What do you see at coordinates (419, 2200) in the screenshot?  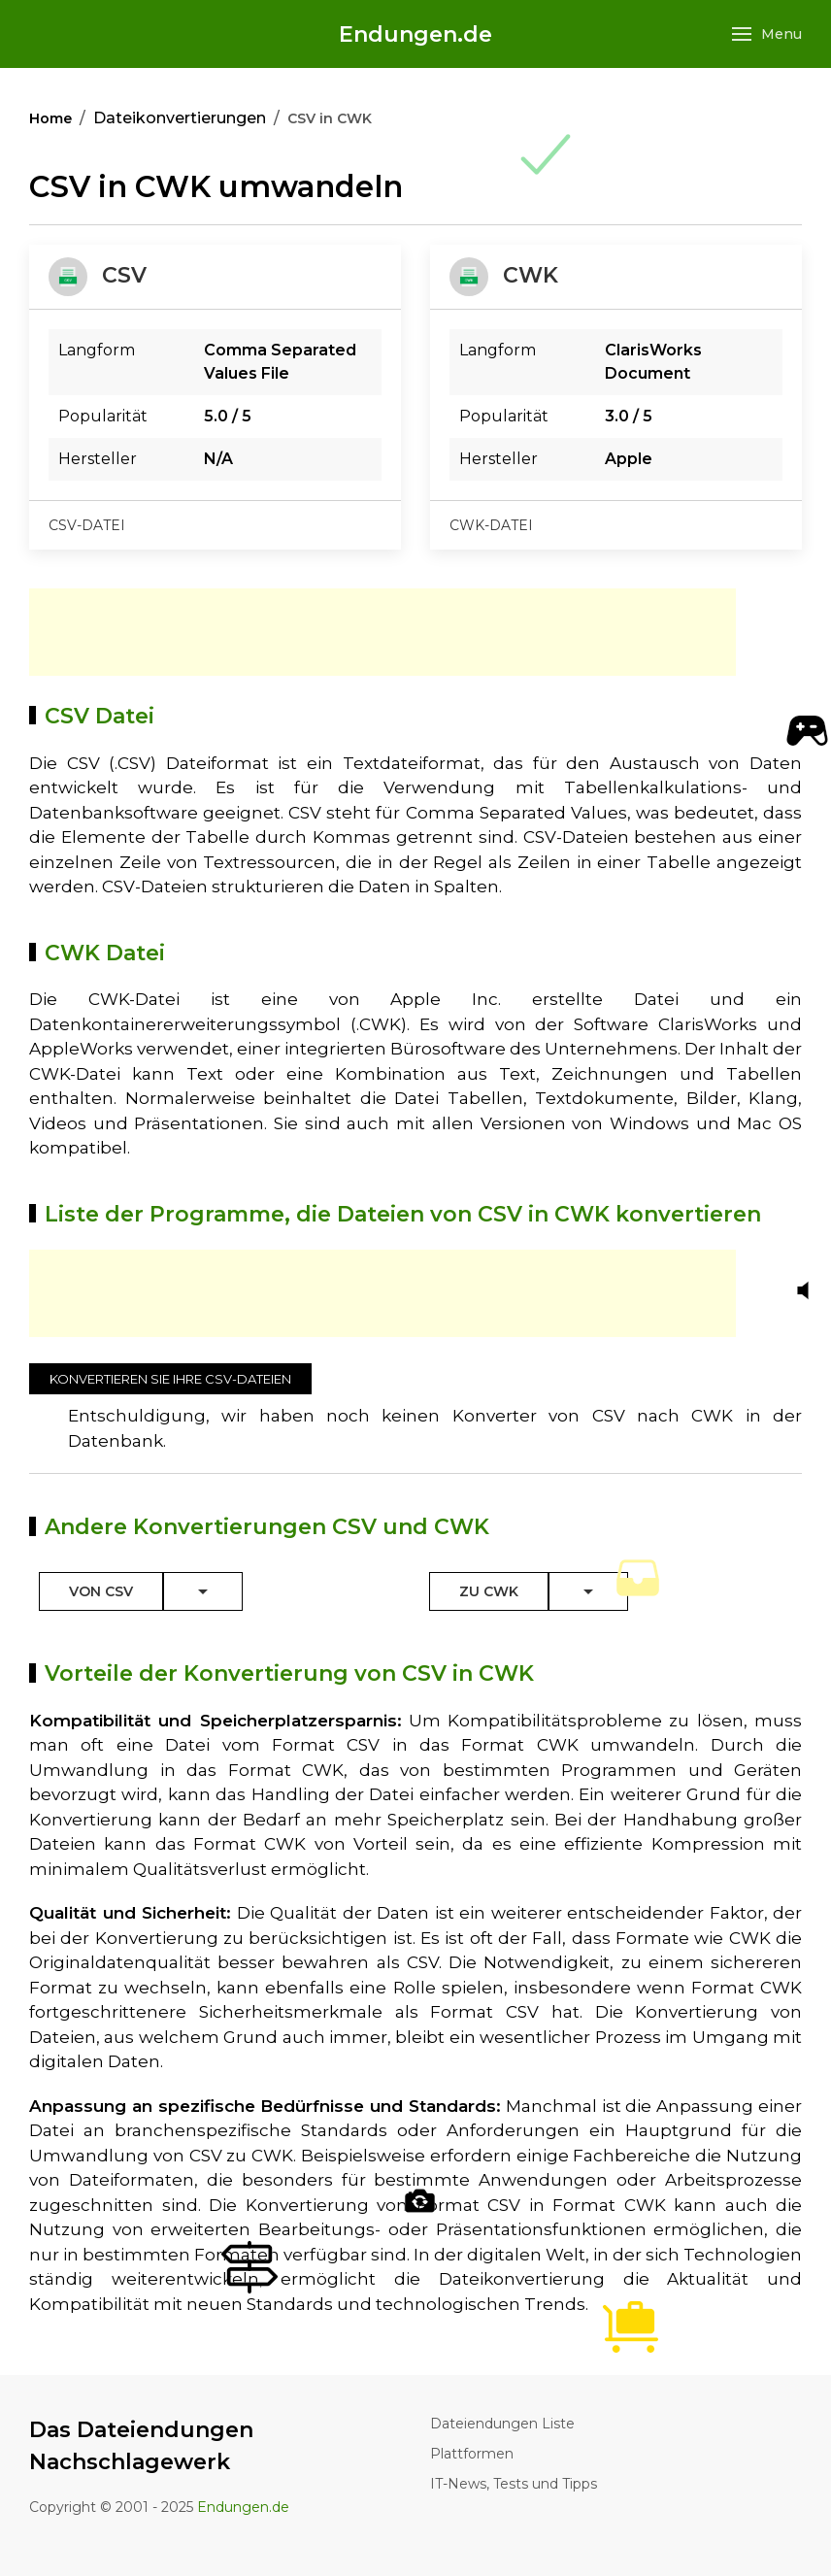 I see `switch between front and rear camera` at bounding box center [419, 2200].